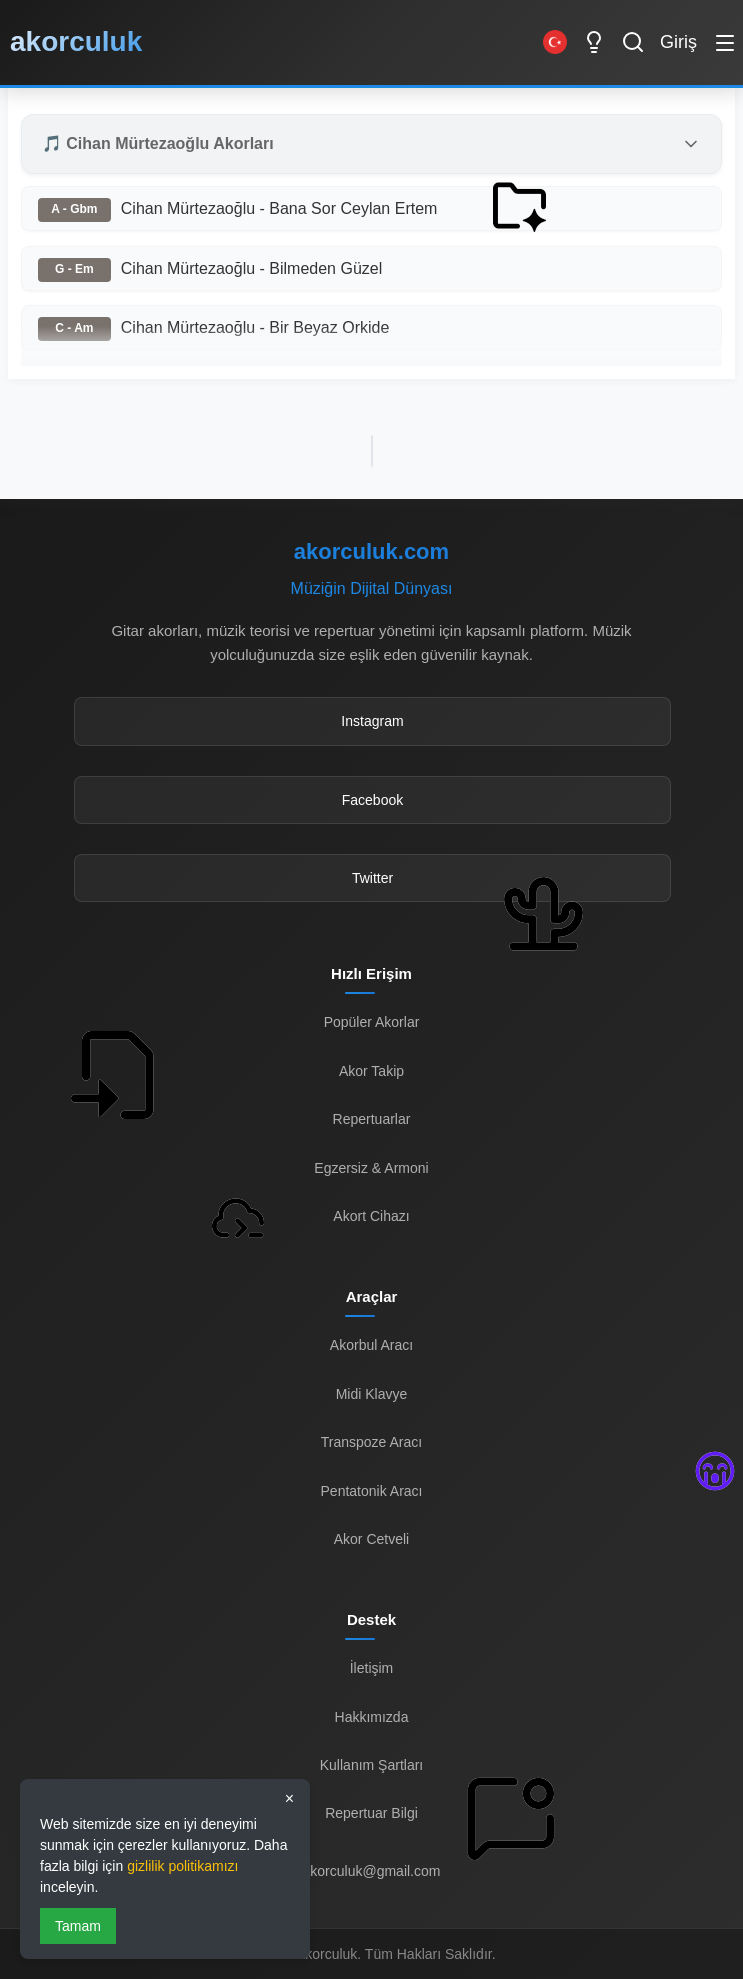  What do you see at coordinates (715, 1471) in the screenshot?
I see `react with a crying emotion` at bounding box center [715, 1471].